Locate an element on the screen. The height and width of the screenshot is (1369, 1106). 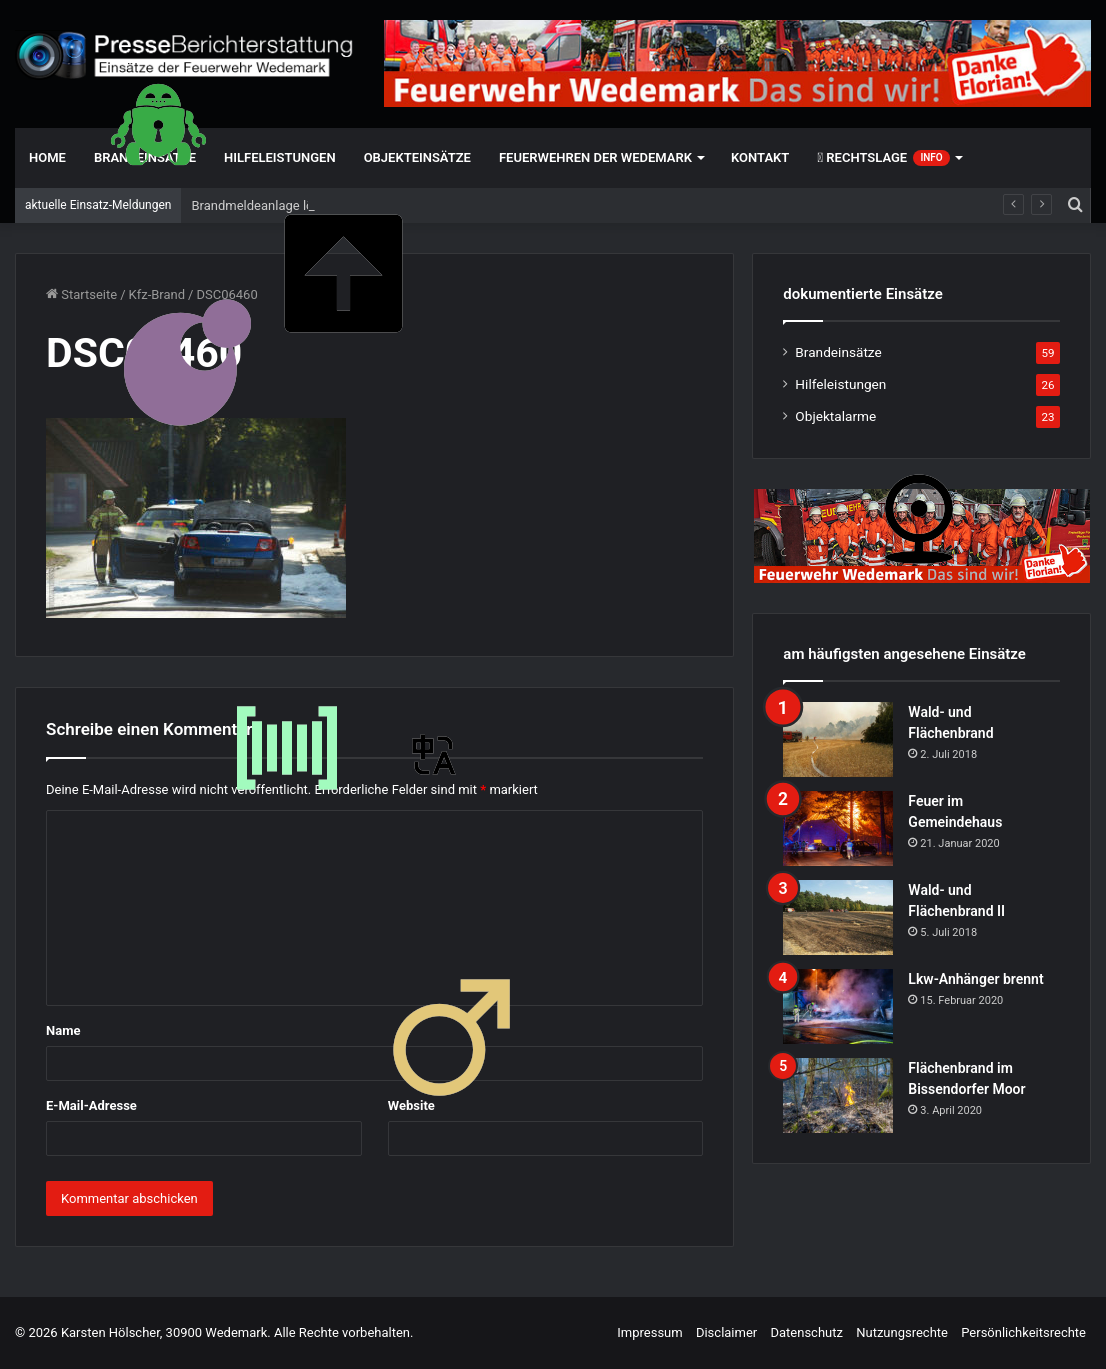
indicates male or masculine gender option is located at coordinates (448, 1034).